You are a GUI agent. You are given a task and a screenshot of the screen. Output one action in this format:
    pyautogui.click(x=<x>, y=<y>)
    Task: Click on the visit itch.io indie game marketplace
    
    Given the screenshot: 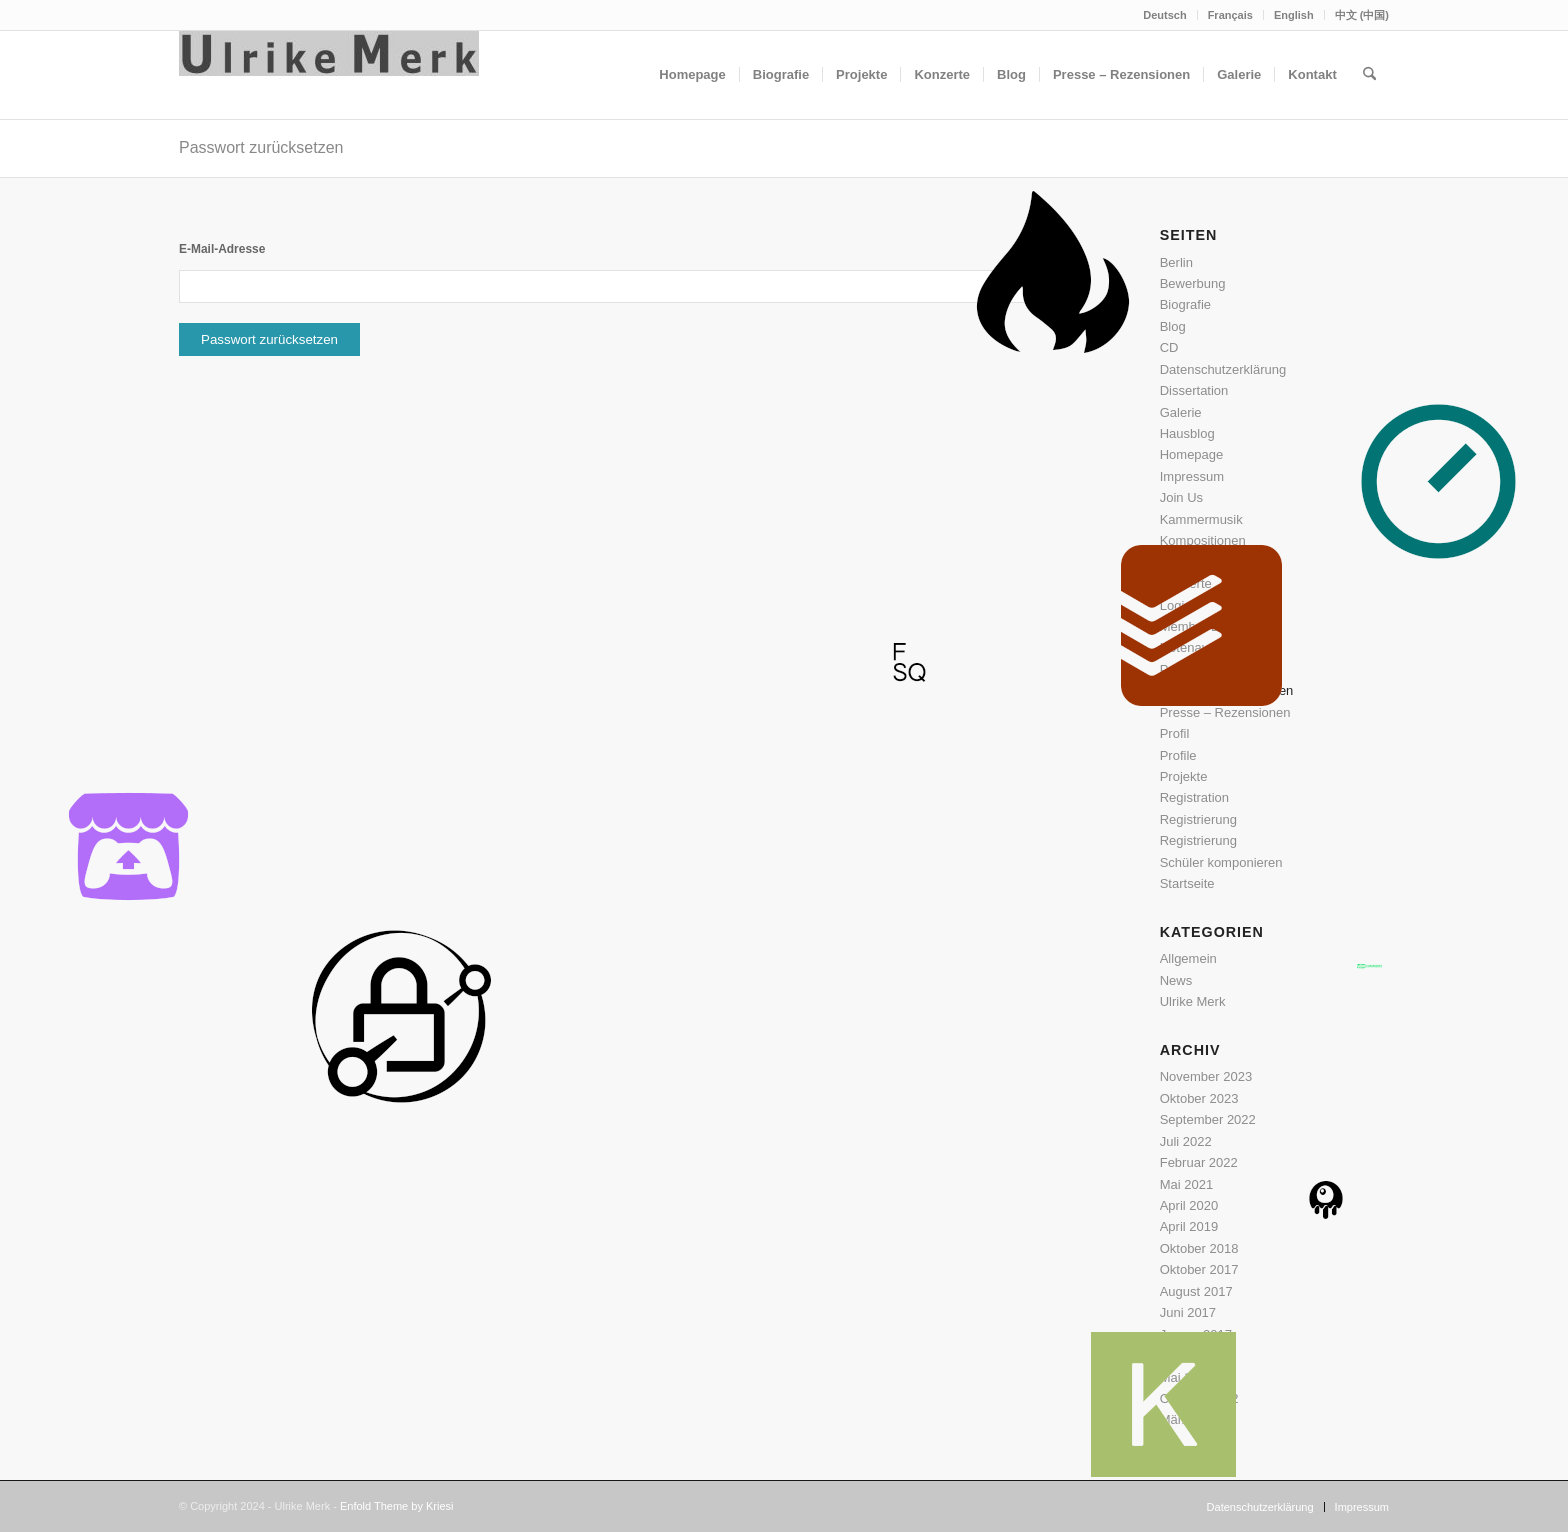 What is the action you would take?
    pyautogui.click(x=128, y=846)
    